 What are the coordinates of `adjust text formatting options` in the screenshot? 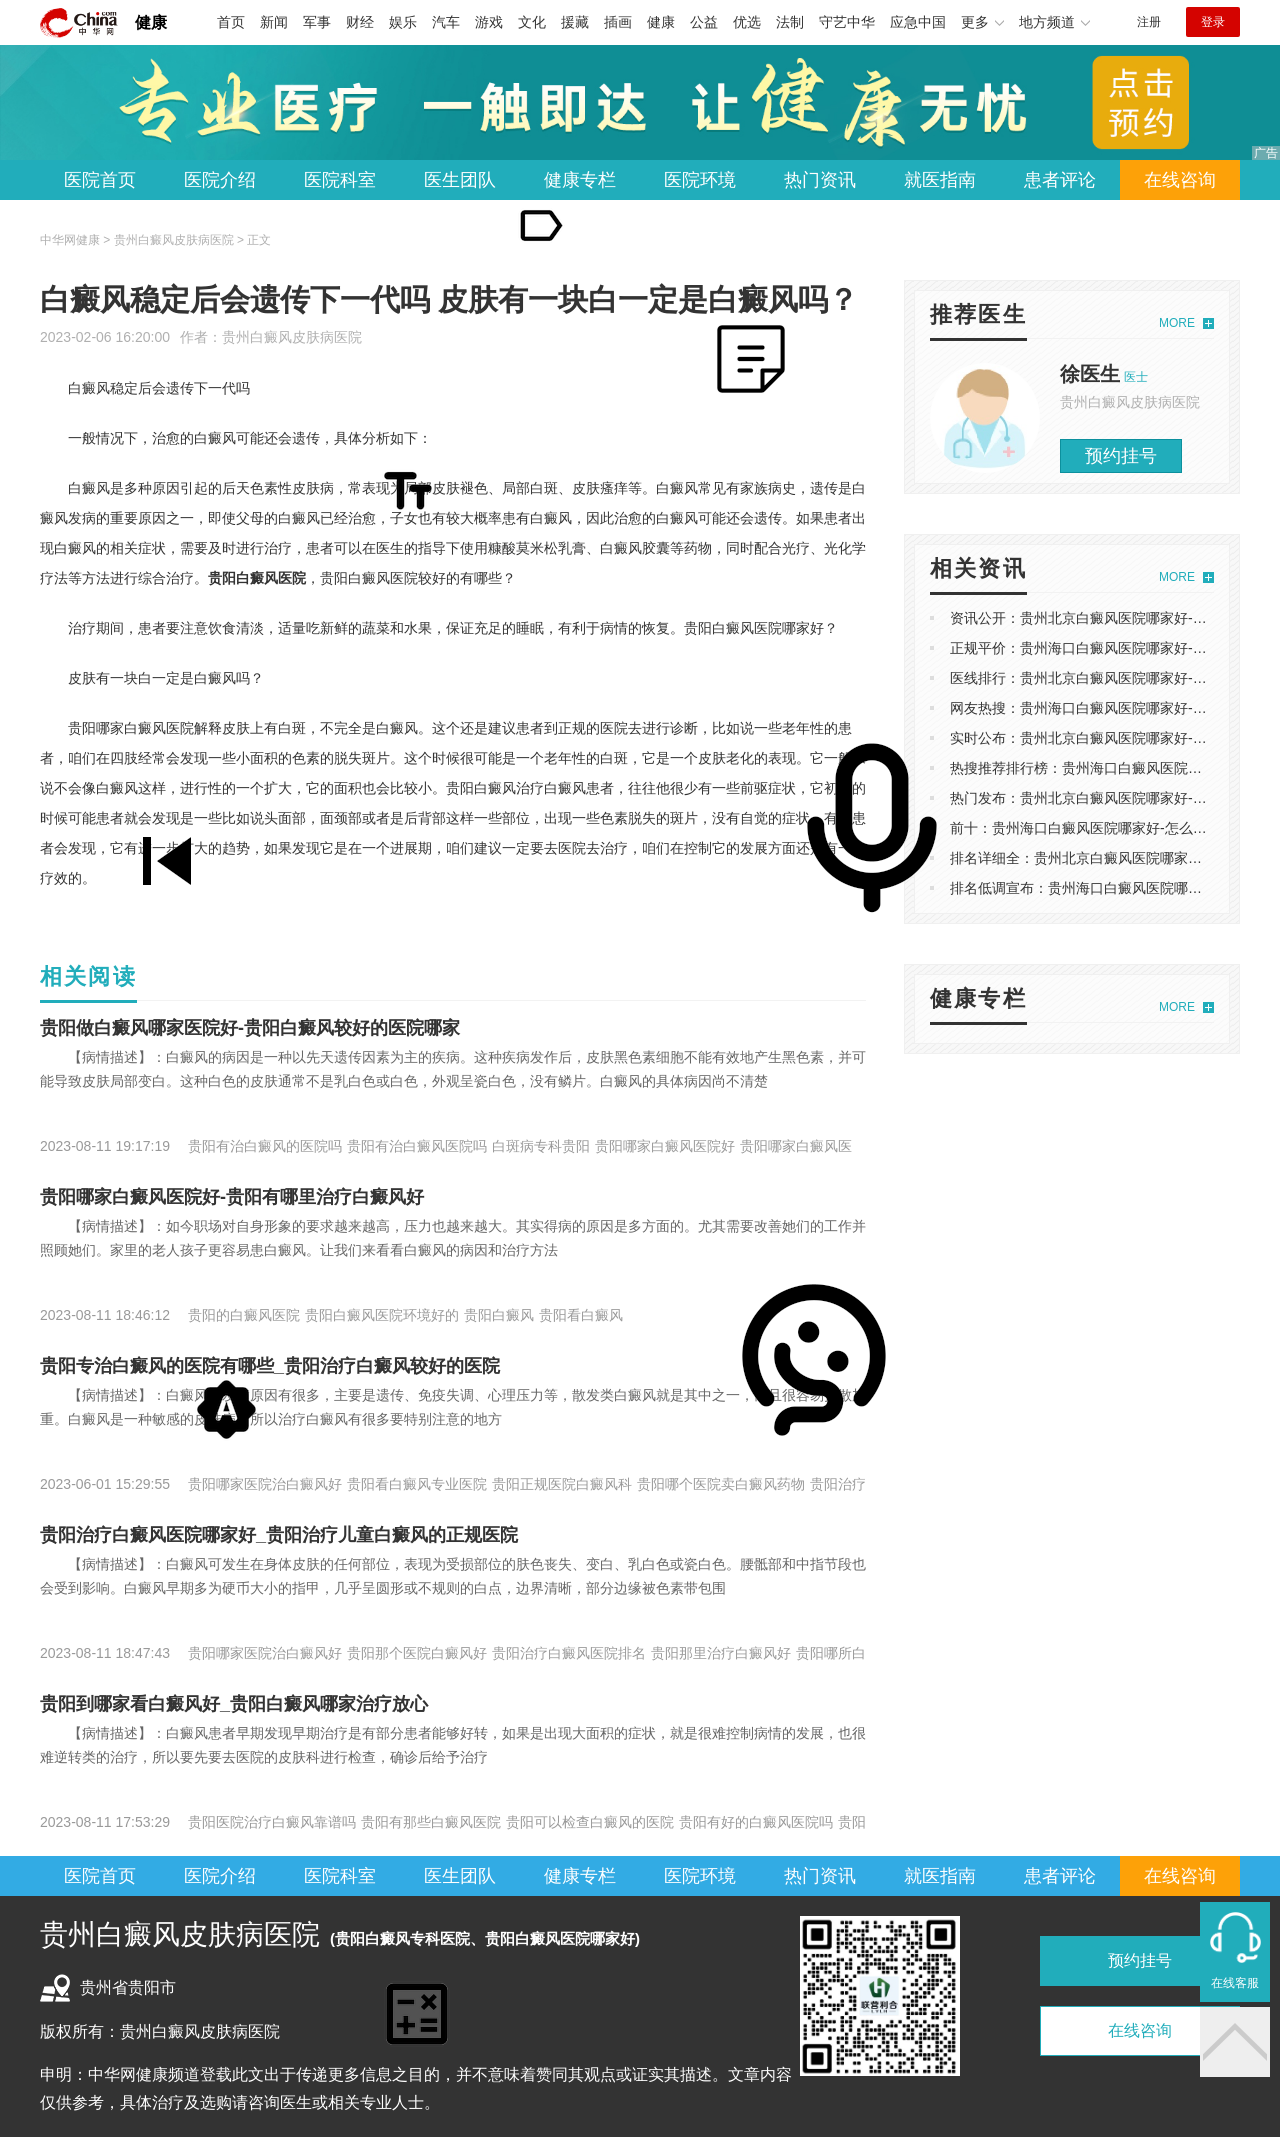 It's located at (408, 492).